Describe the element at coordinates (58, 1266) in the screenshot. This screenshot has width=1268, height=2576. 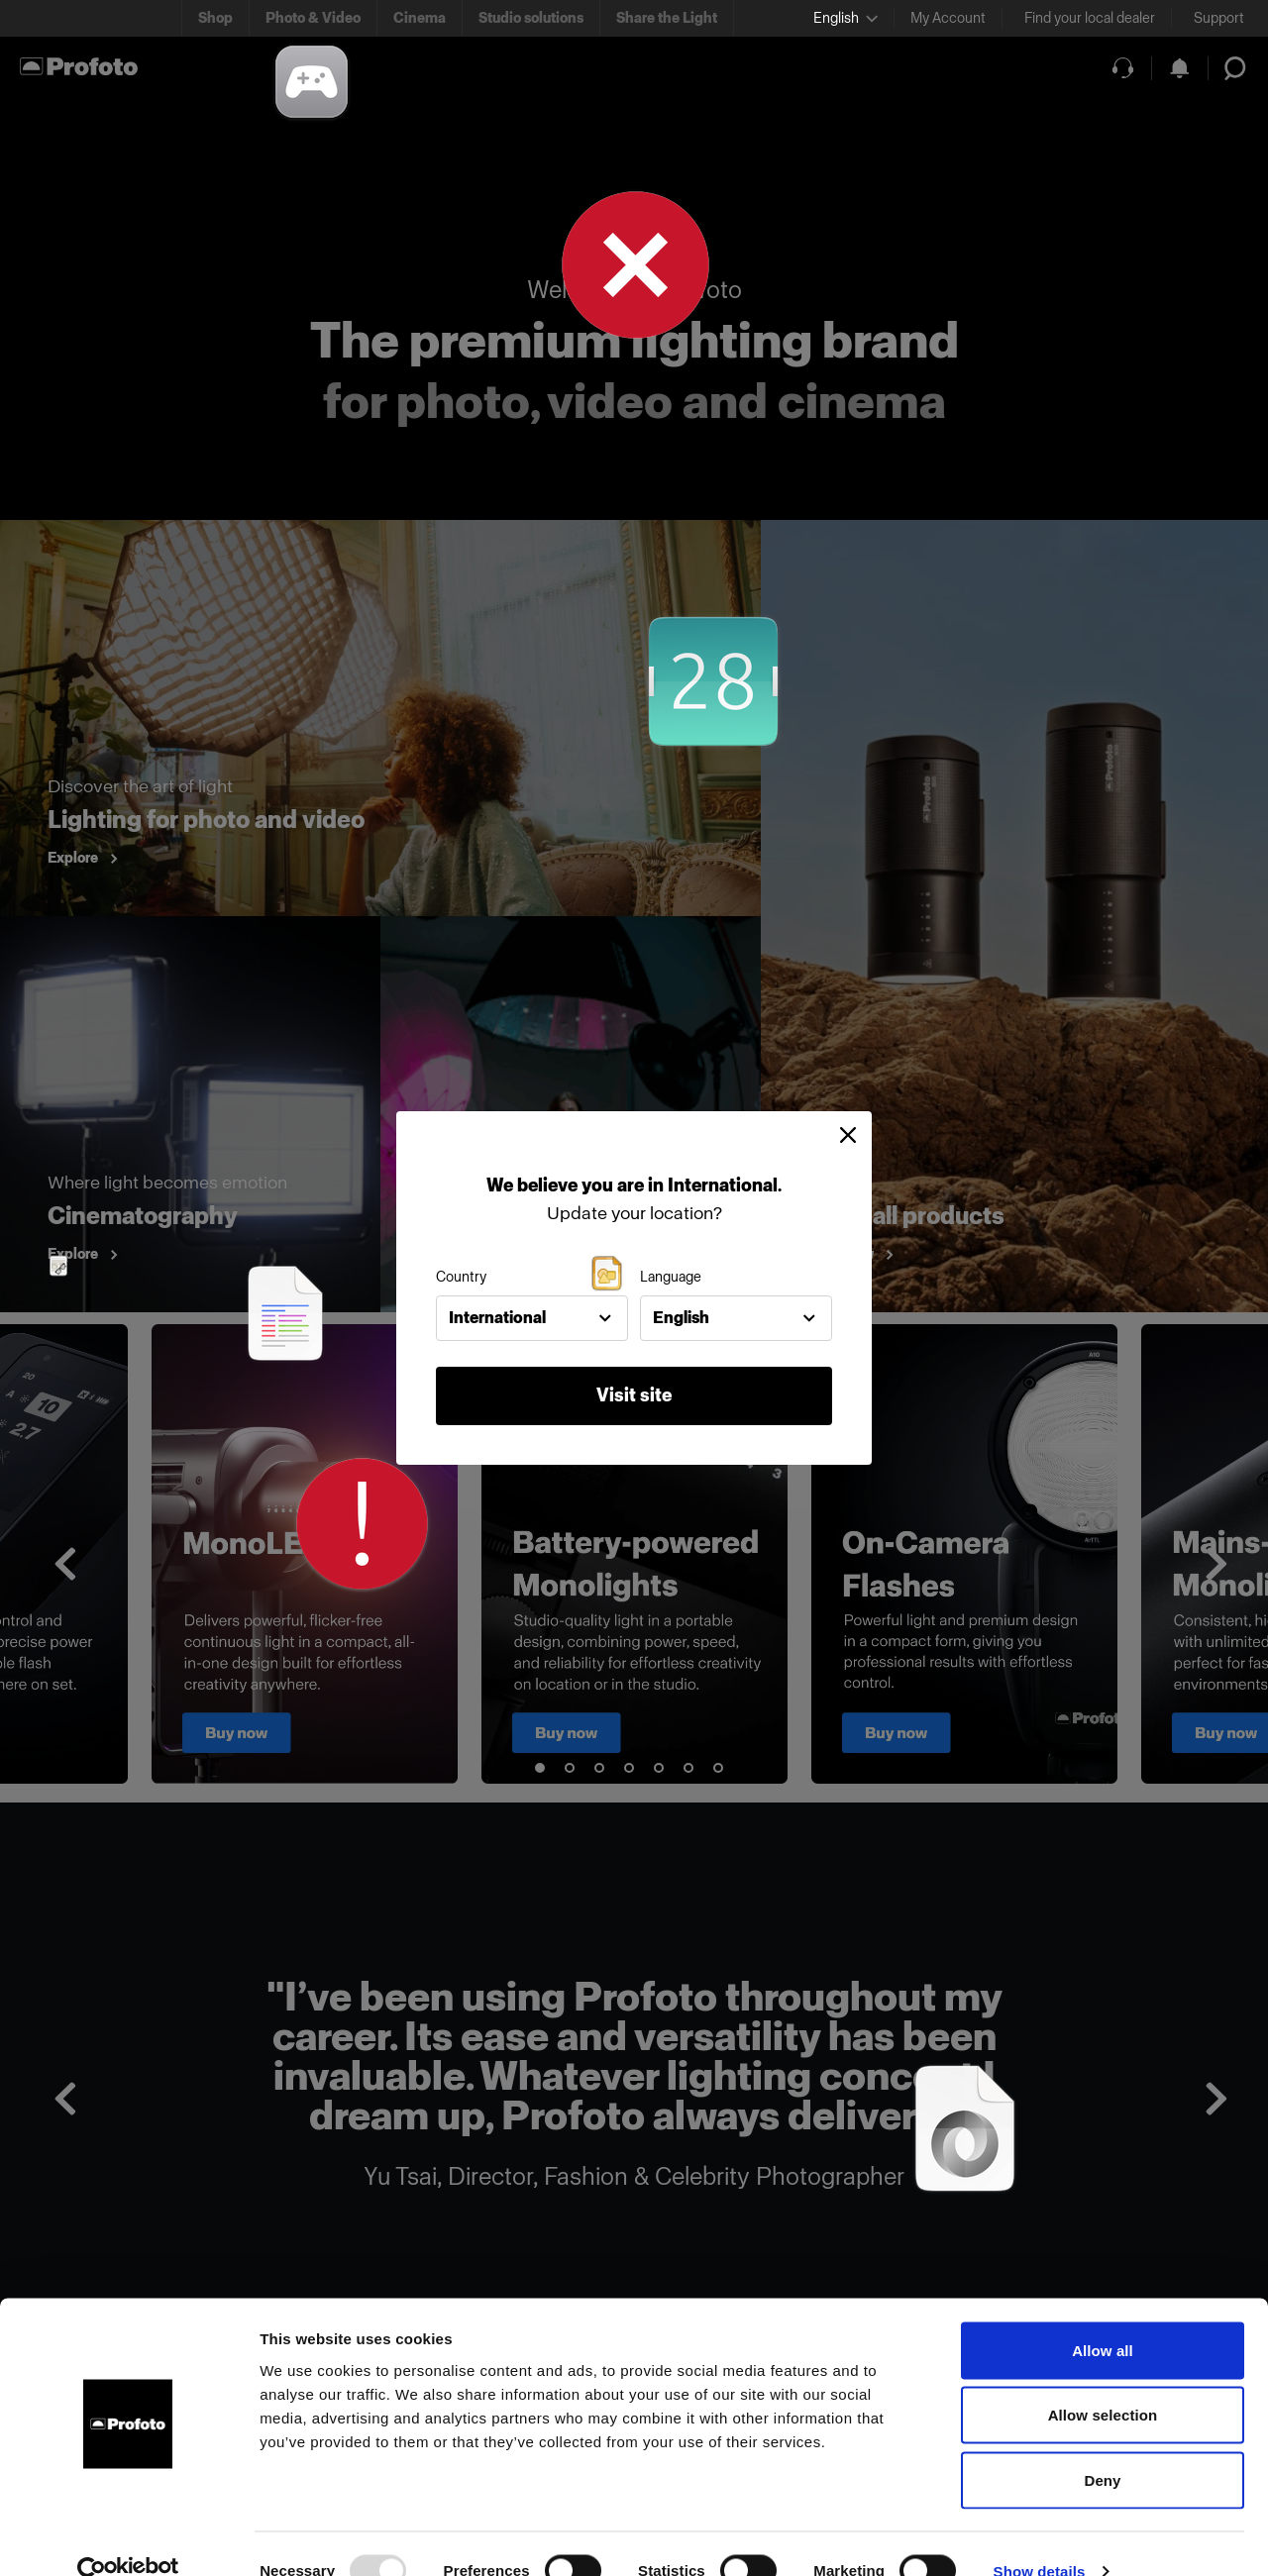
I see `open the documents app` at that location.